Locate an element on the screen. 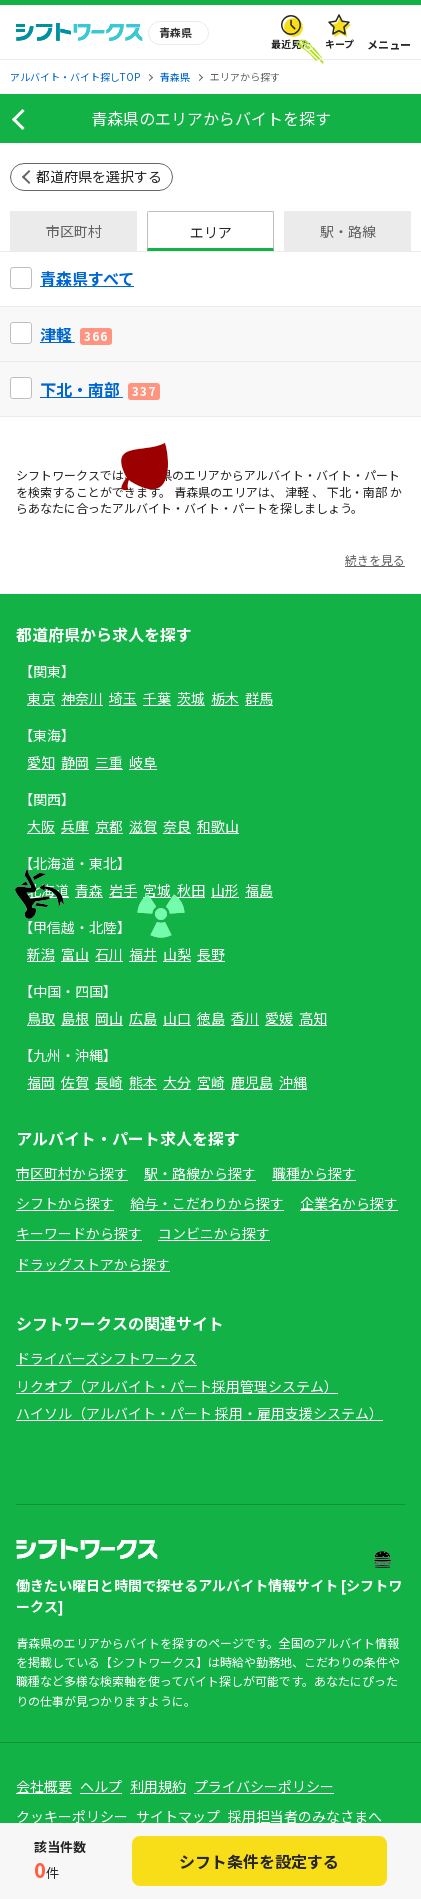 This screenshot has height=1899, width=421. indicates eco-friendly or sustainable option is located at coordinates (144, 466).